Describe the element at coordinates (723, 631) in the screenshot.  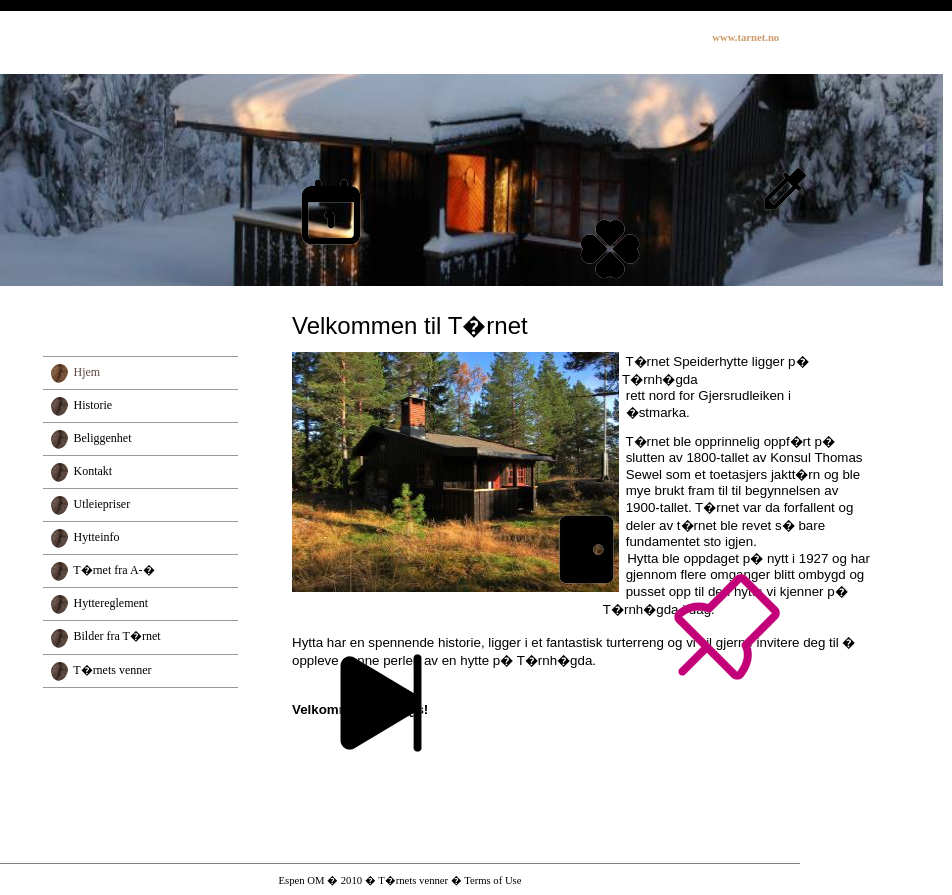
I see `pin an item to keep it visible` at that location.